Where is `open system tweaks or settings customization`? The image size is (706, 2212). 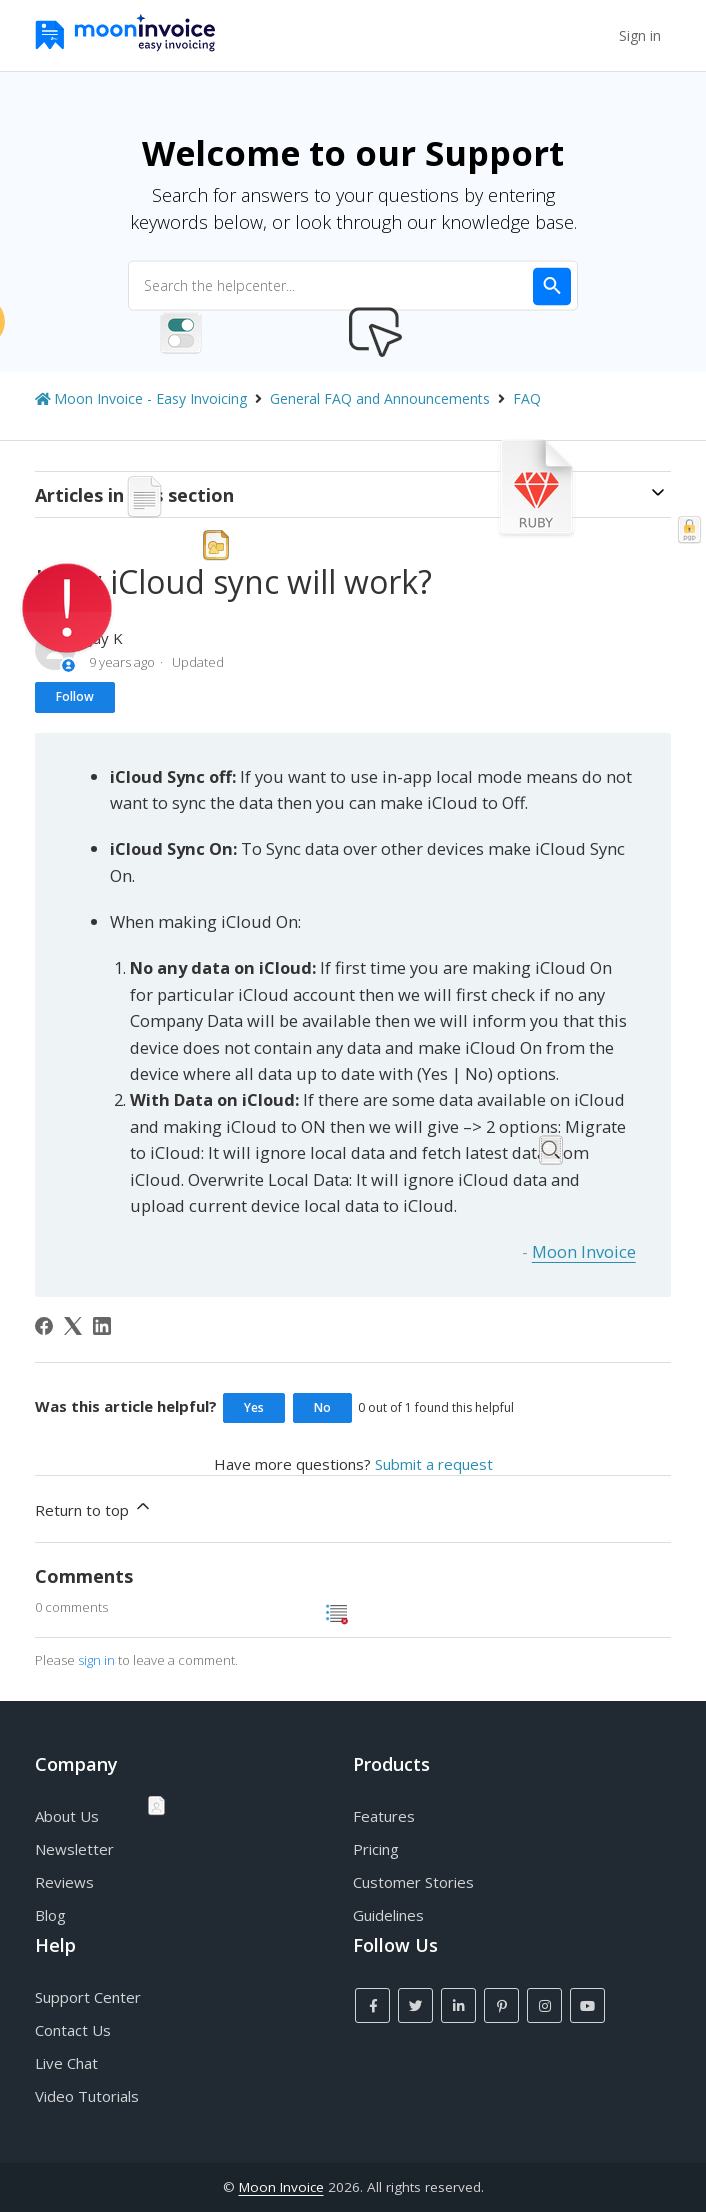
open system tweaks or settings customization is located at coordinates (181, 333).